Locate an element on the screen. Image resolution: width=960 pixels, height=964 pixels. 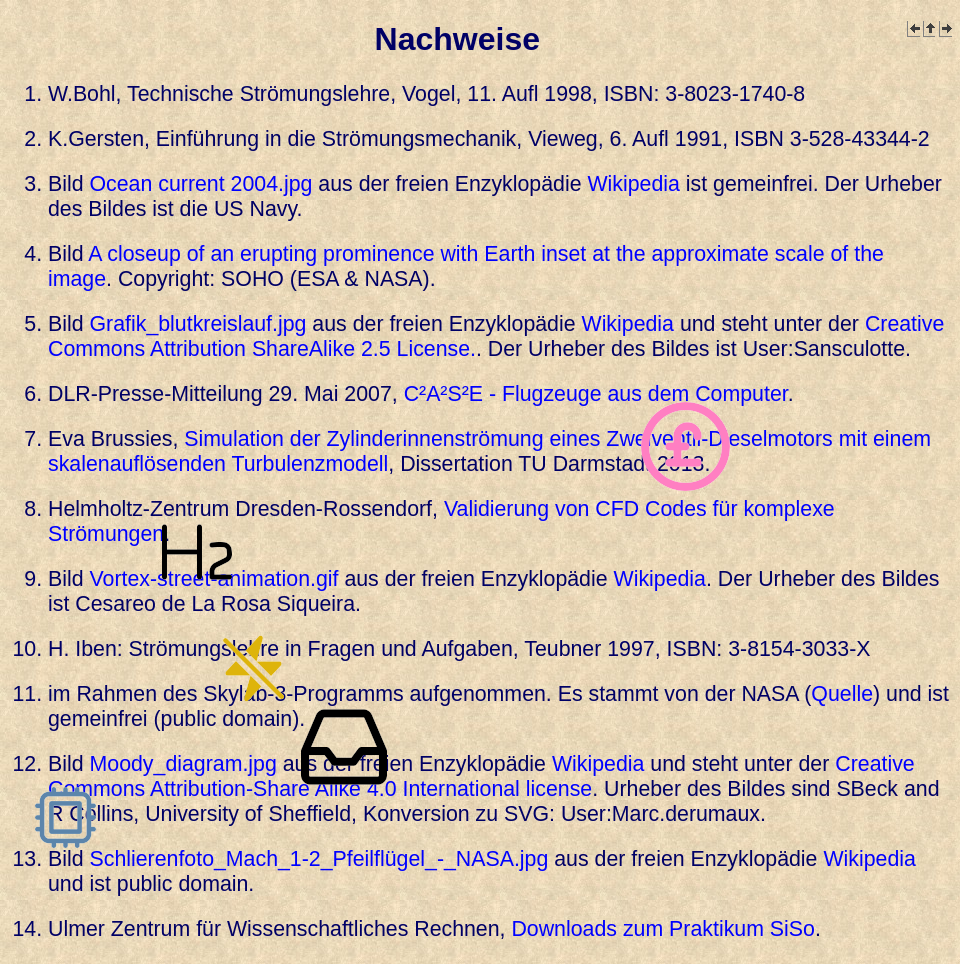
format text as heading level 2 is located at coordinates (197, 552).